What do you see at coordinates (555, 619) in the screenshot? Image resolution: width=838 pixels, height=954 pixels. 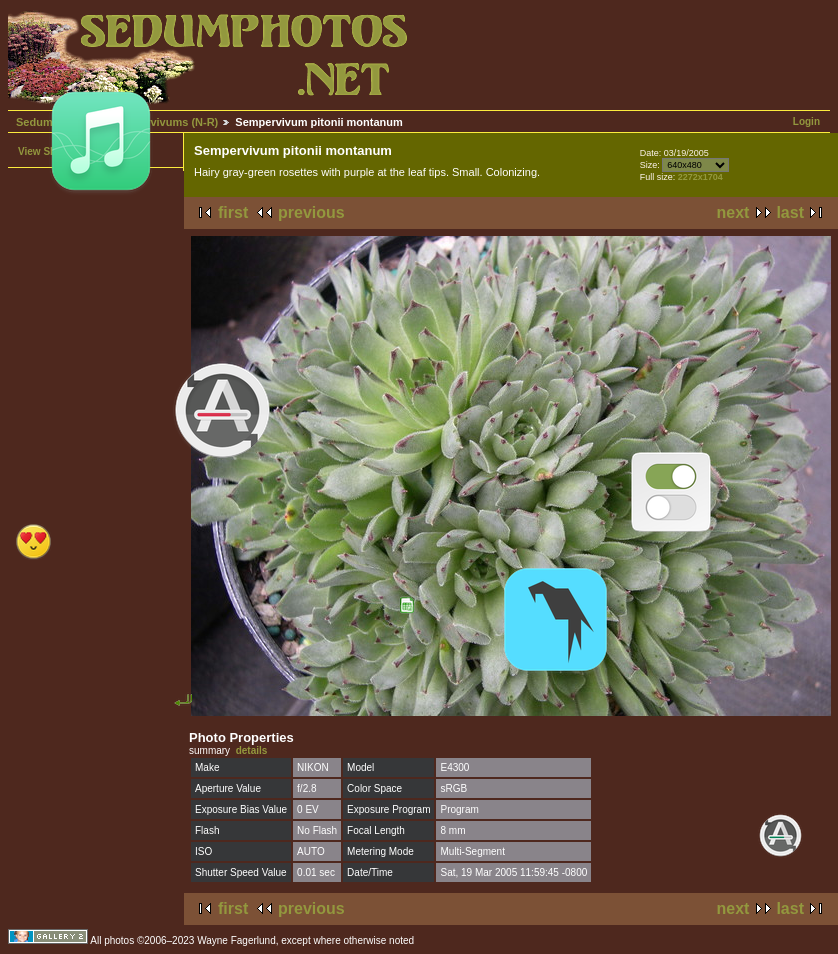 I see `launch the Parrot OS application` at bounding box center [555, 619].